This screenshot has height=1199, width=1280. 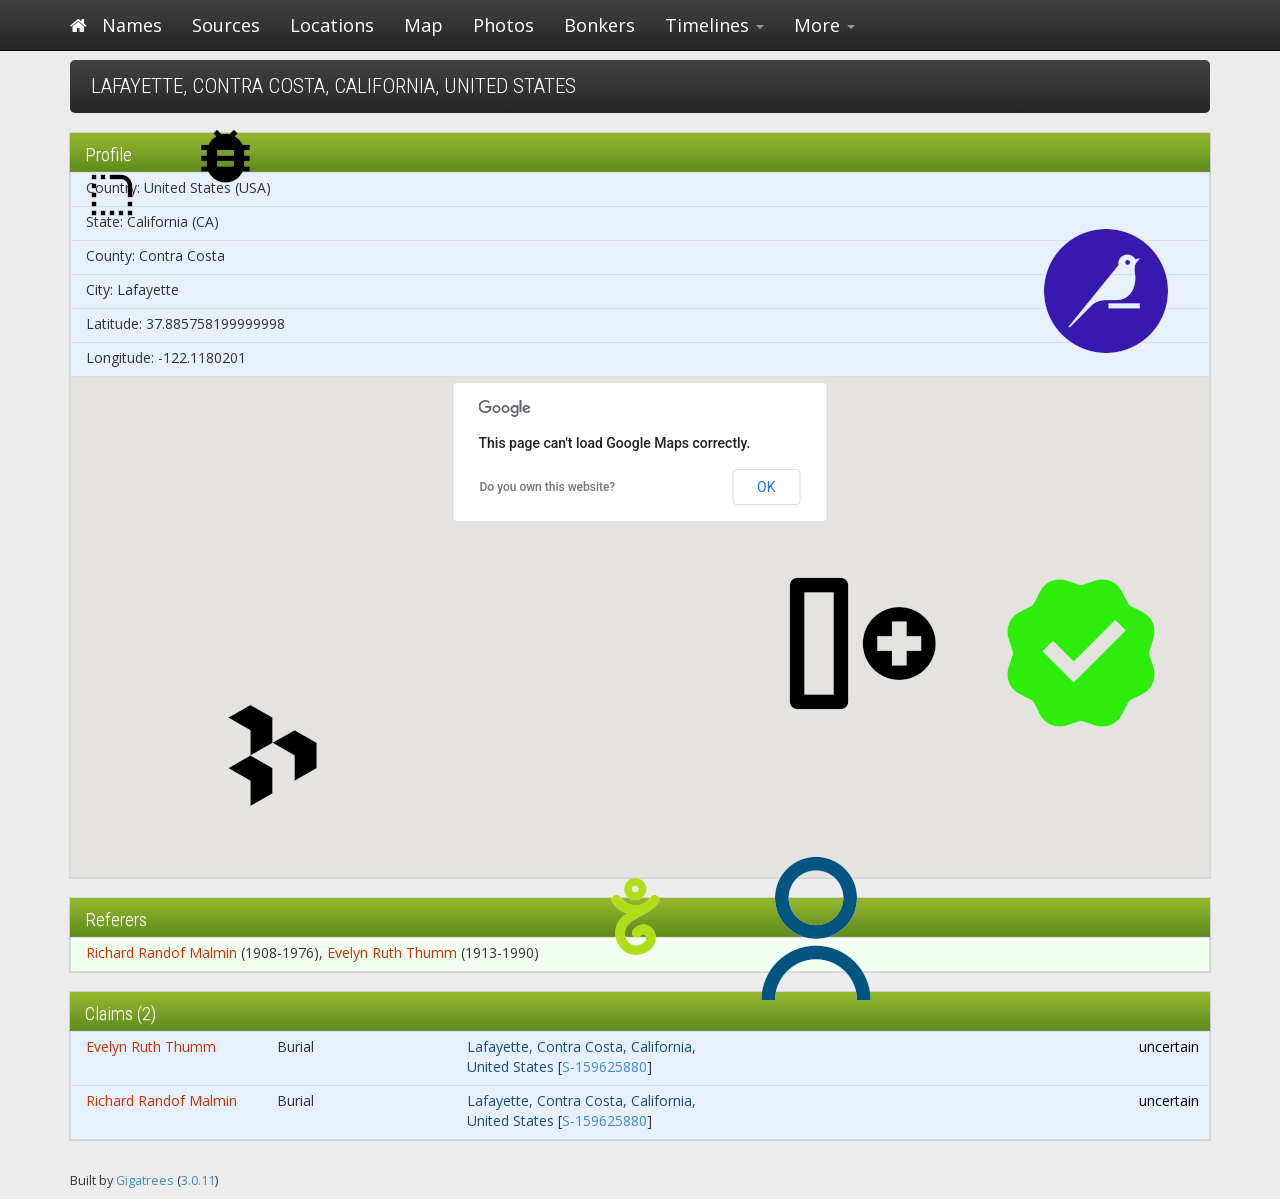 I want to click on apply rounded corners to a selected element, so click(x=112, y=195).